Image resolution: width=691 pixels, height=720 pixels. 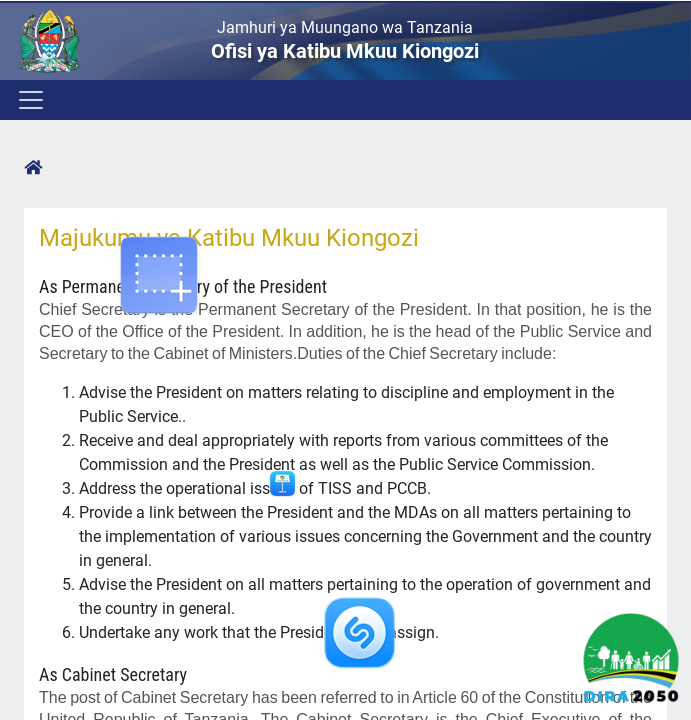 I want to click on take a screenshot, so click(x=159, y=275).